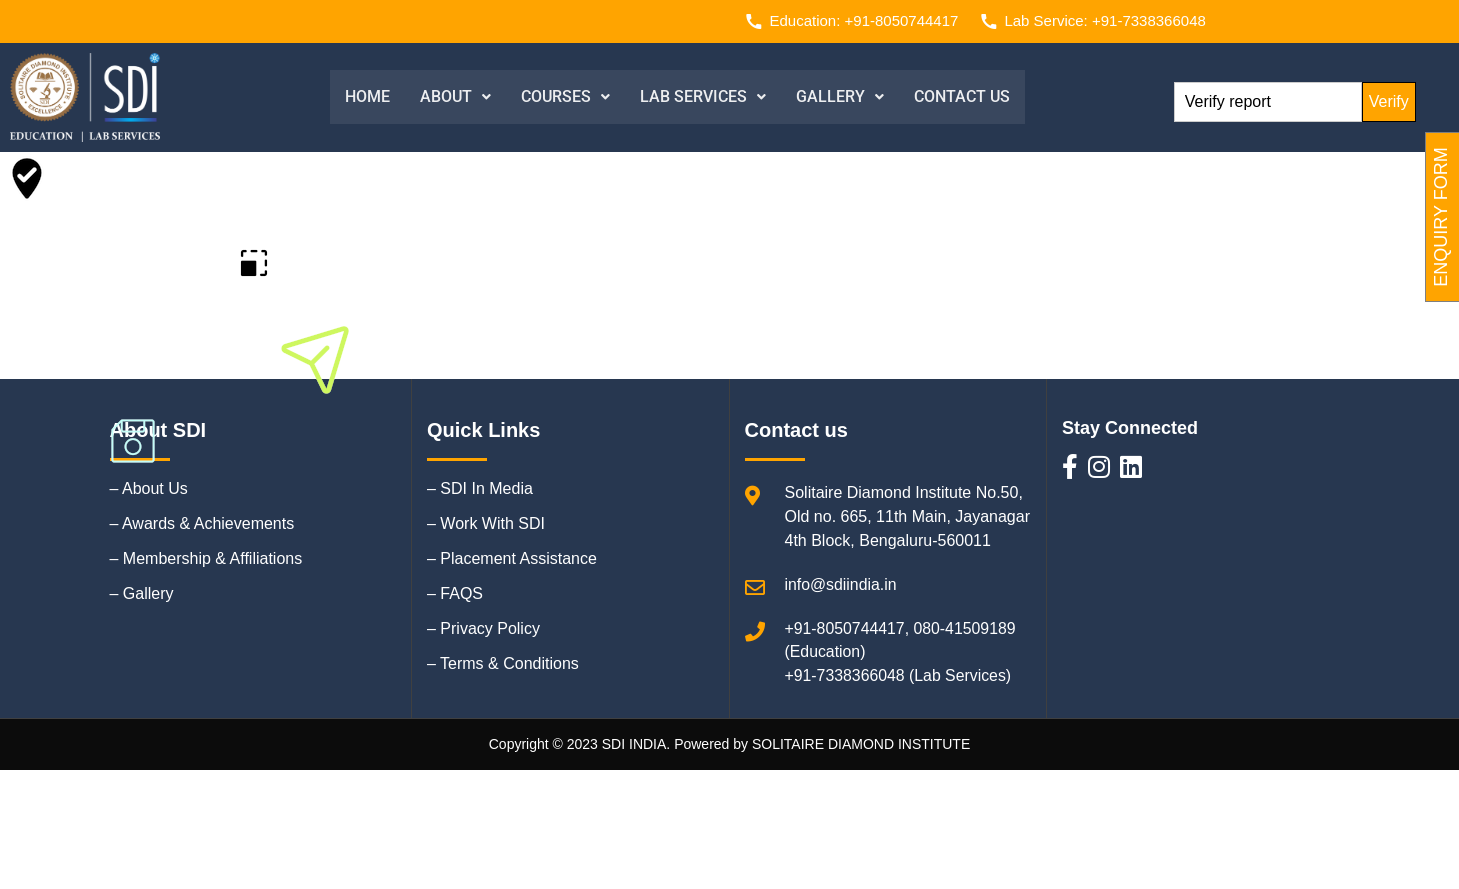  I want to click on send a message, so click(317, 357).